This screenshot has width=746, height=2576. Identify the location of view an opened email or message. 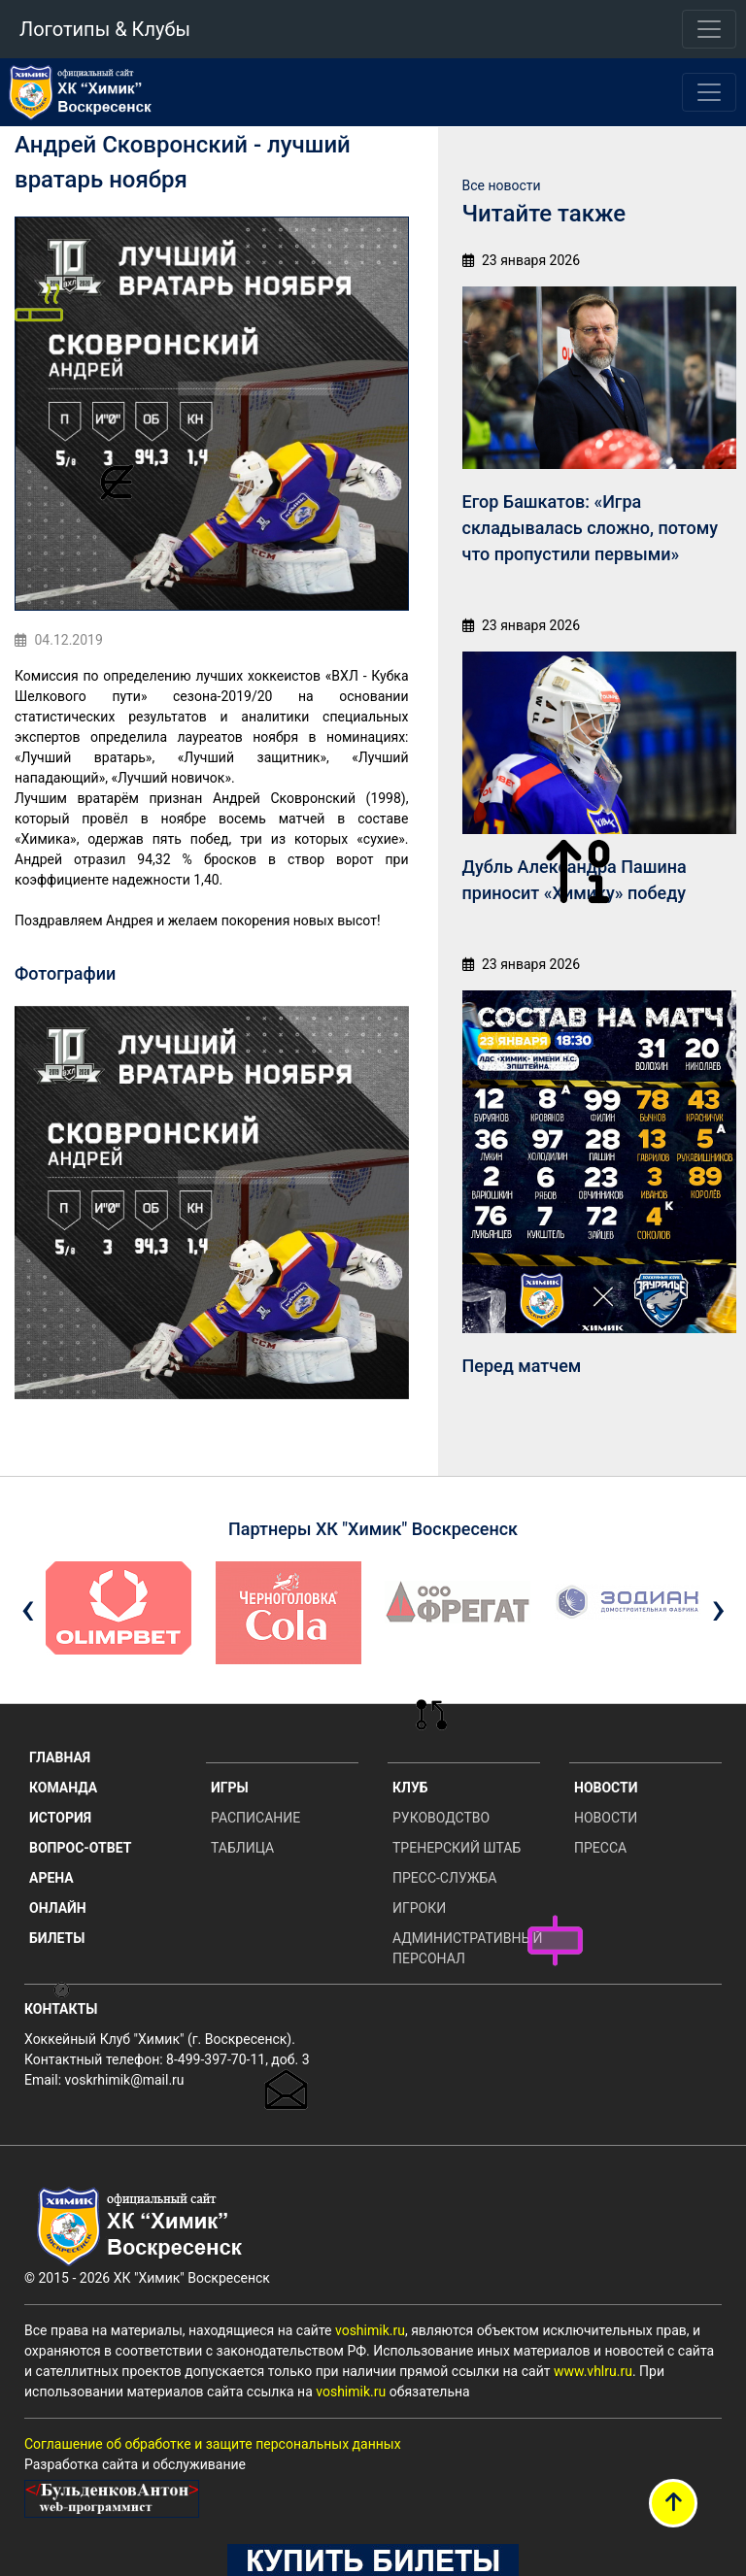
(286, 2091).